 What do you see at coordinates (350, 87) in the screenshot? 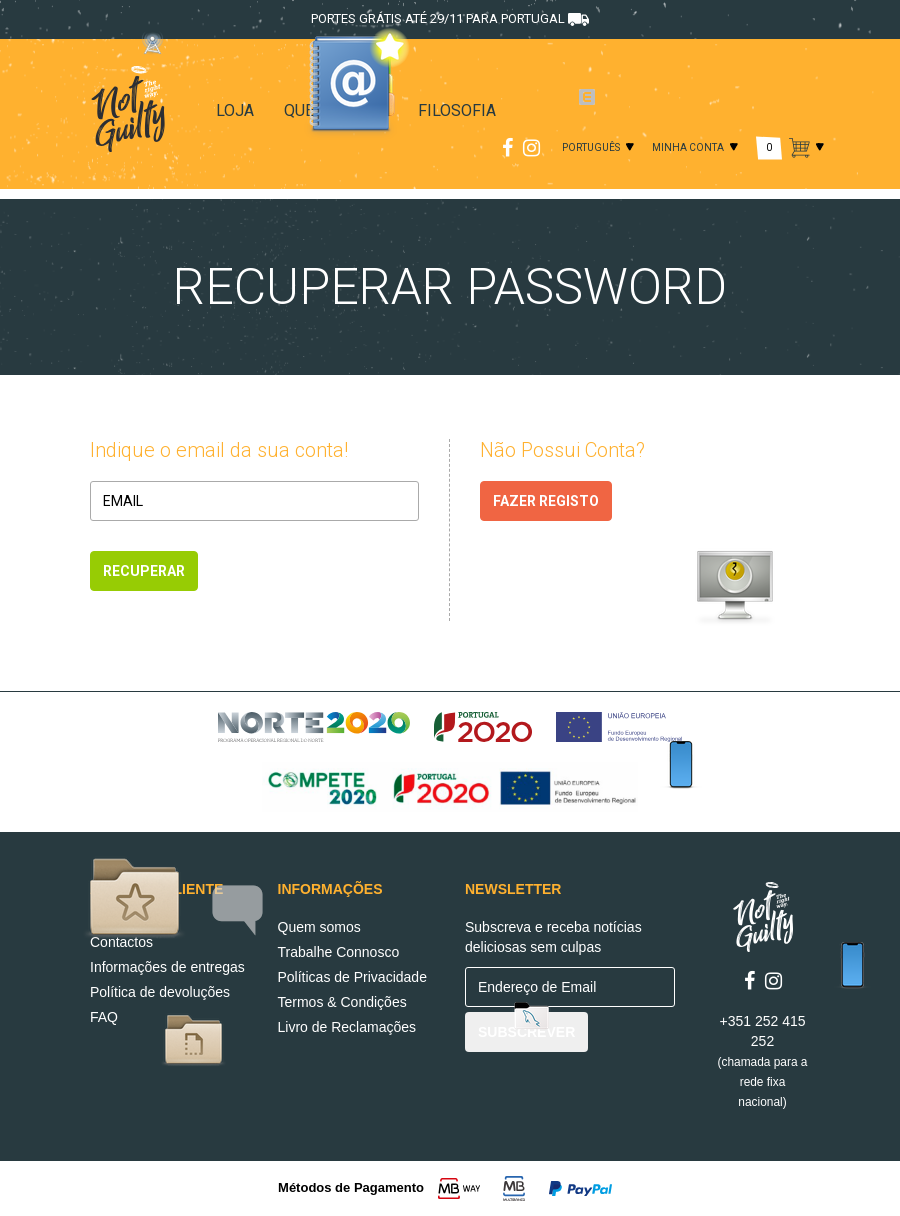
I see `create a new contact in address book` at bounding box center [350, 87].